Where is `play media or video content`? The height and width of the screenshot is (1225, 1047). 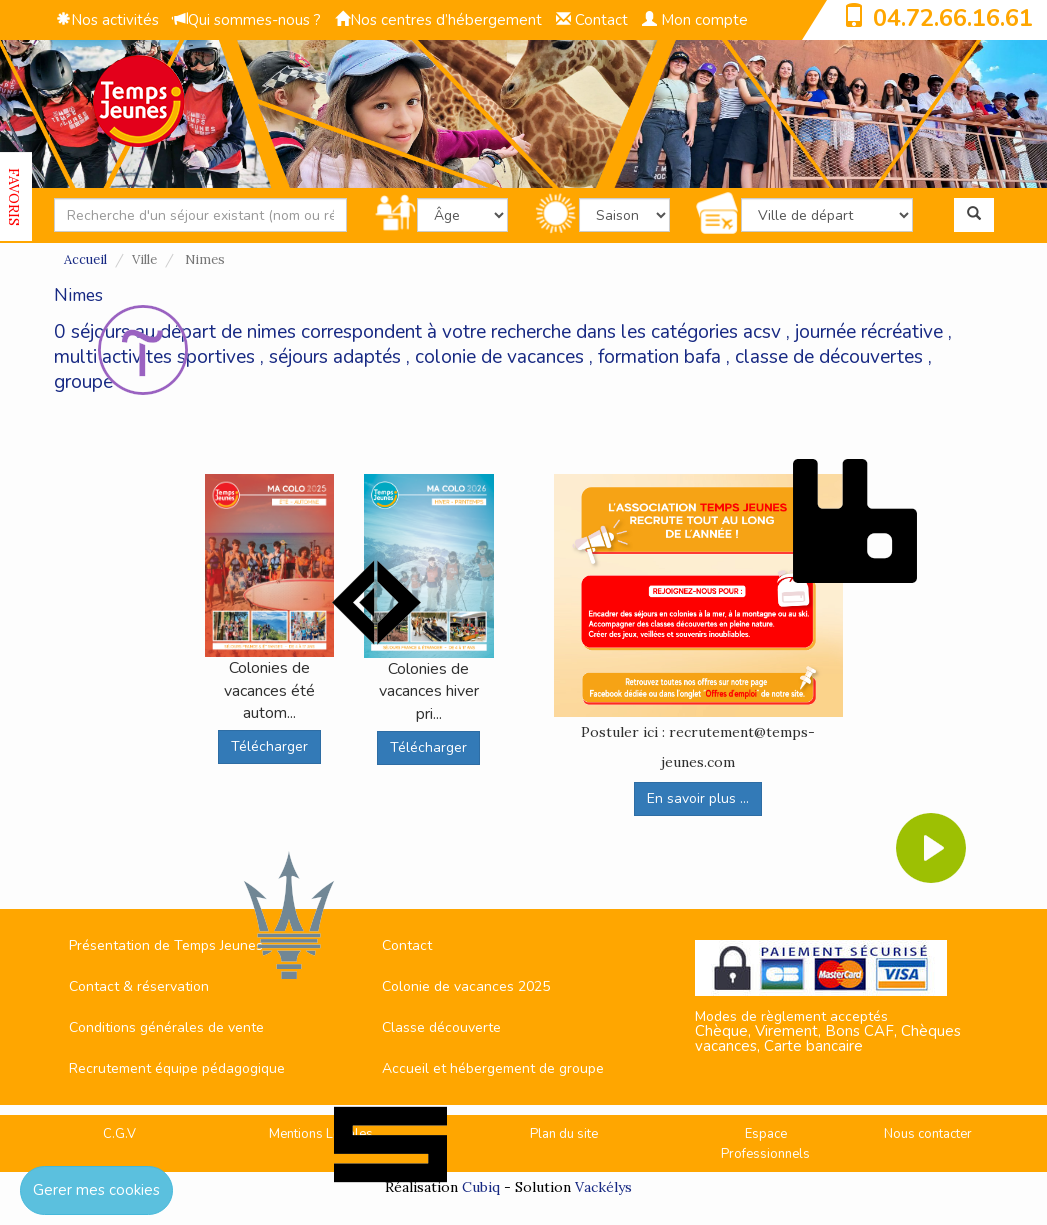
play media or video content is located at coordinates (931, 848).